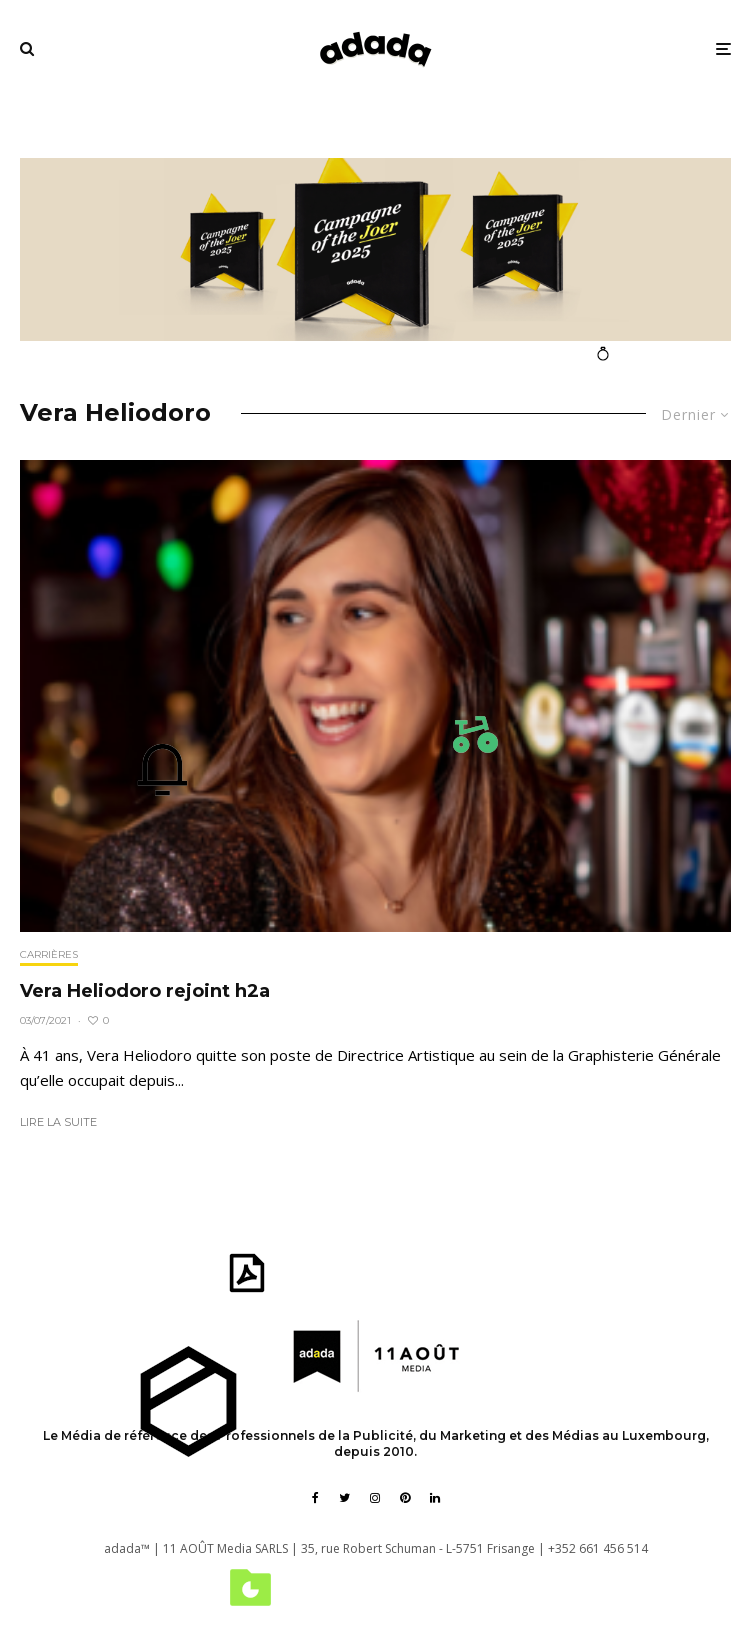  I want to click on notification or alert indicator, so click(162, 768).